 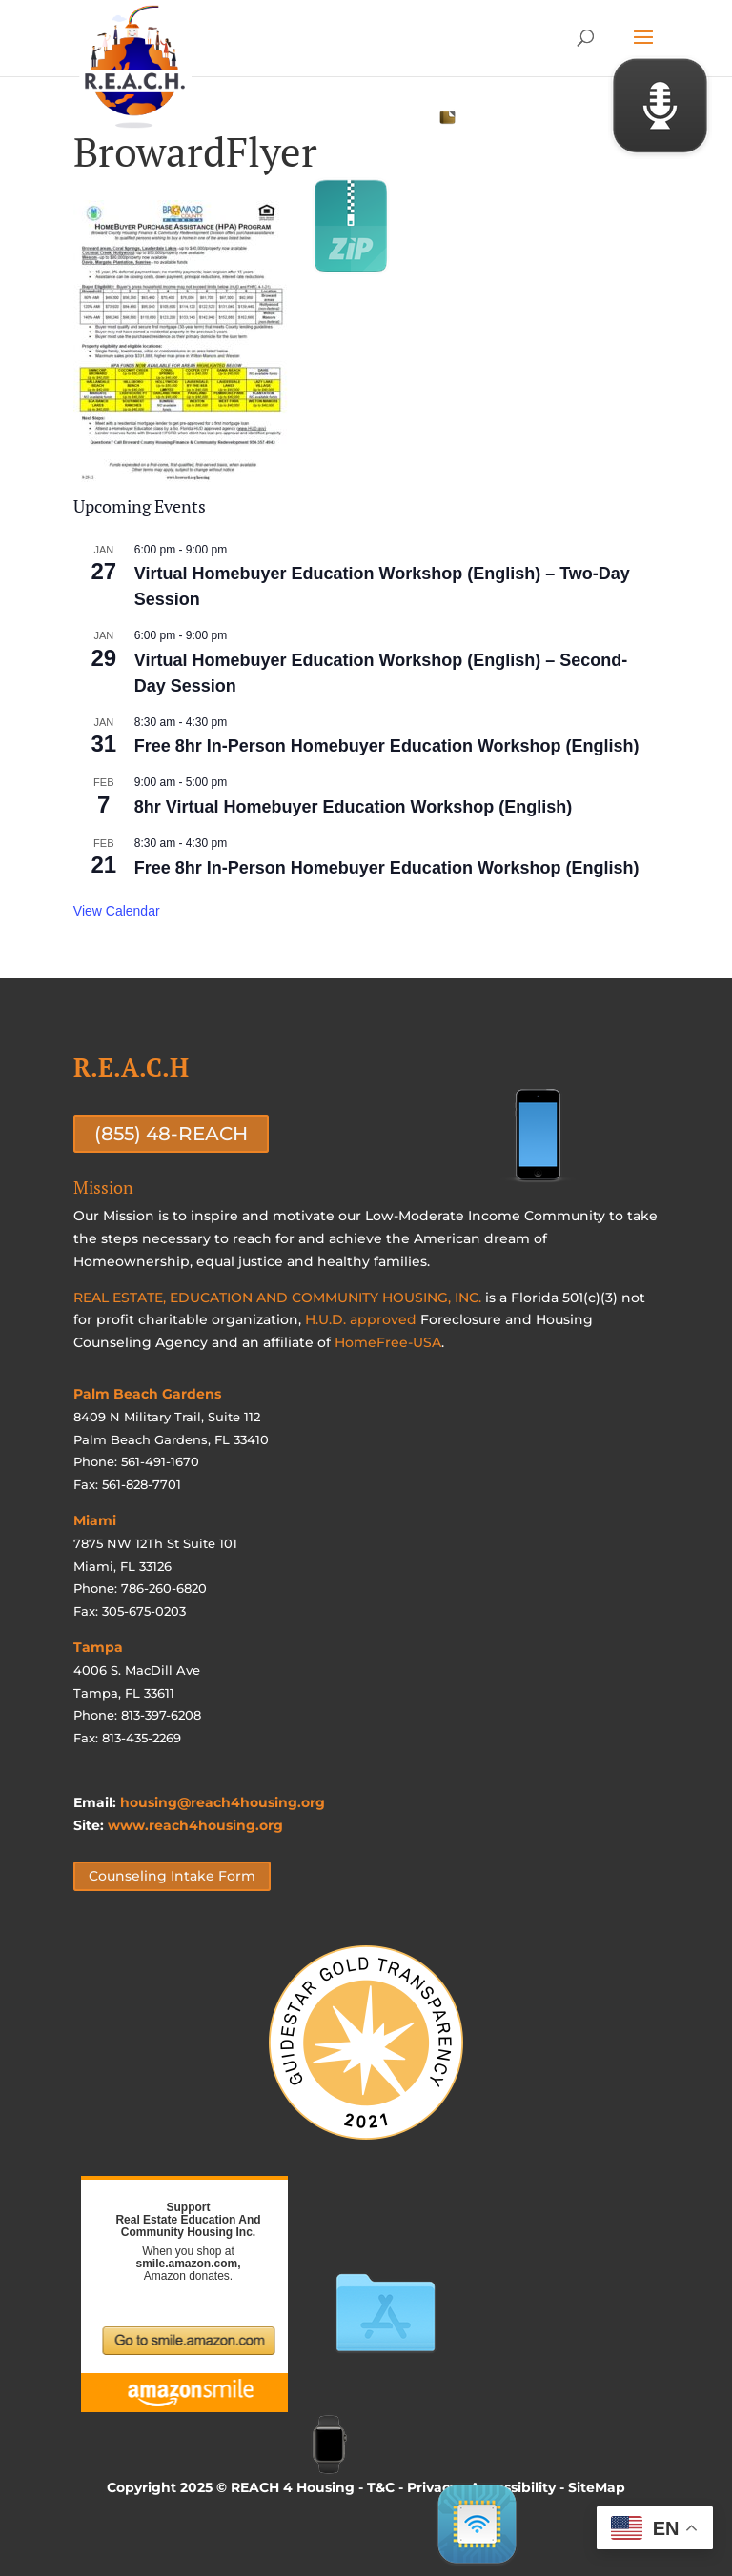 What do you see at coordinates (447, 116) in the screenshot?
I see `change desktop wallpaper settings` at bounding box center [447, 116].